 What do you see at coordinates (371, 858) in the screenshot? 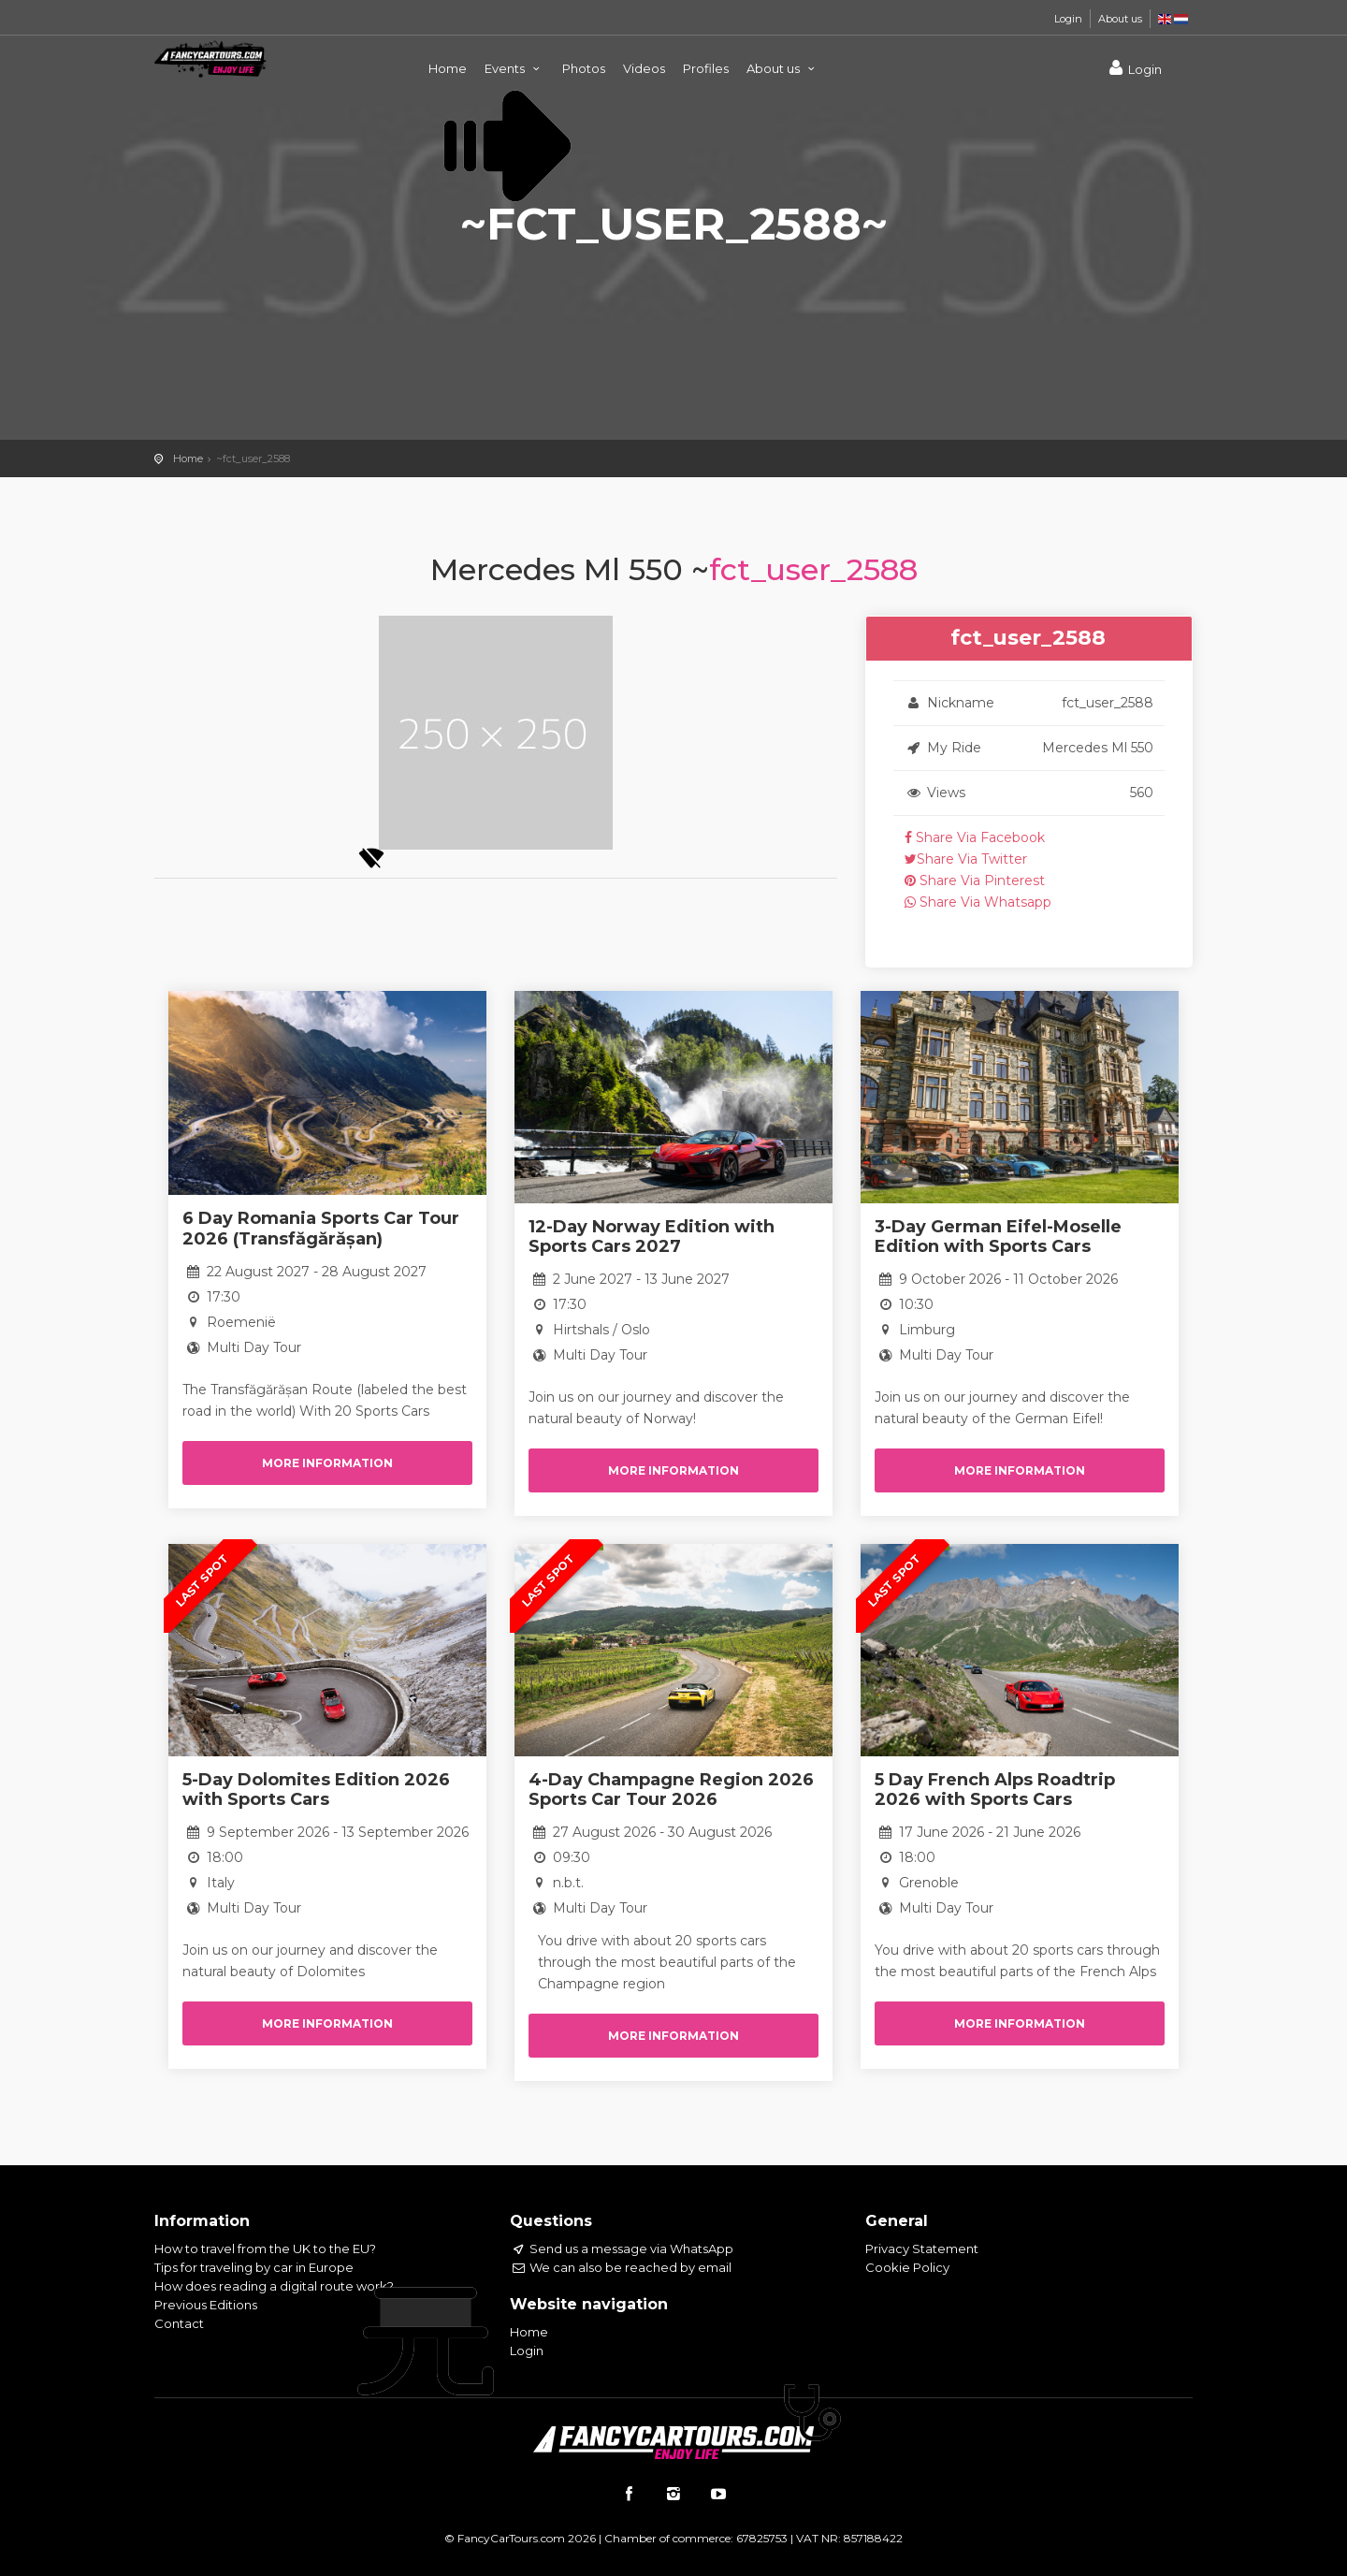
I see `indicates no wifi connection available` at bounding box center [371, 858].